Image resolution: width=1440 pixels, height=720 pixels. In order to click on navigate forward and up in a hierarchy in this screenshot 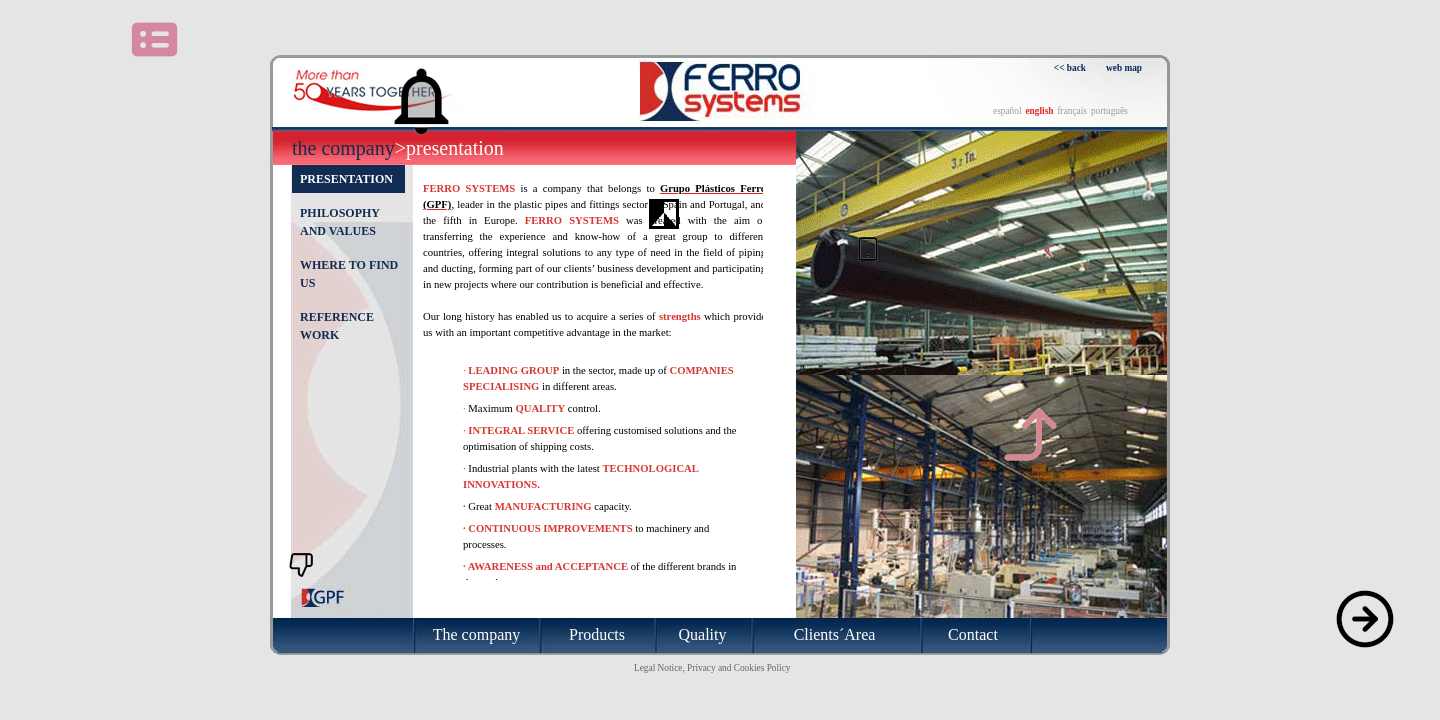, I will do `click(1030, 434)`.